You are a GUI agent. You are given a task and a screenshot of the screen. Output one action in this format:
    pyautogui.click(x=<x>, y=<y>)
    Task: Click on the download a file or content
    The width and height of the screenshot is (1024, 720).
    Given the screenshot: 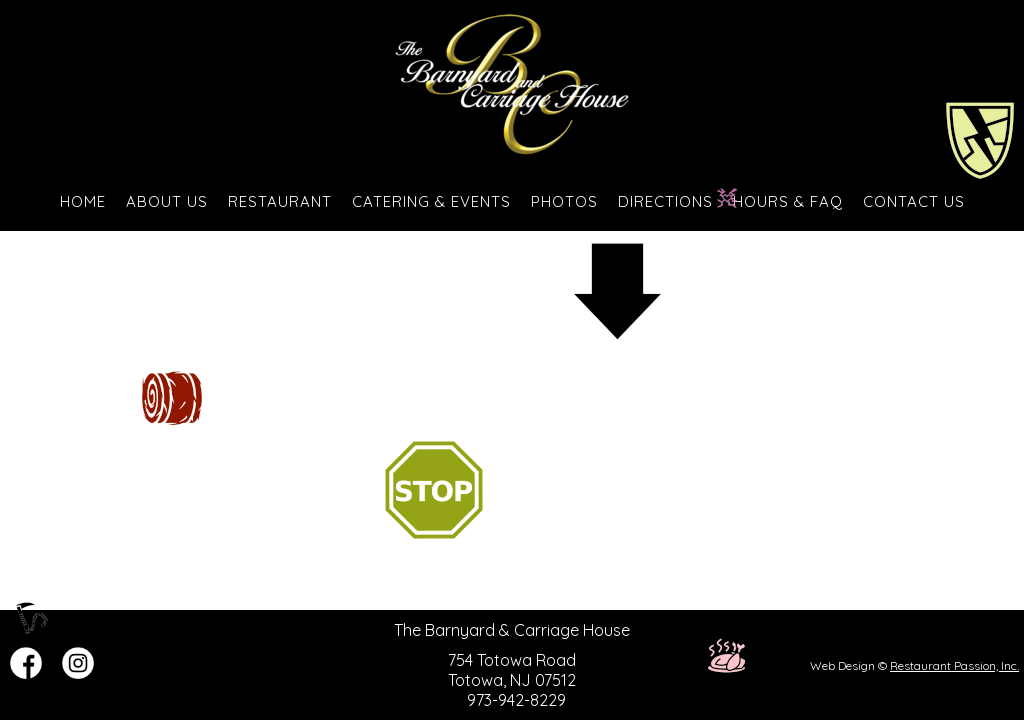 What is the action you would take?
    pyautogui.click(x=617, y=291)
    